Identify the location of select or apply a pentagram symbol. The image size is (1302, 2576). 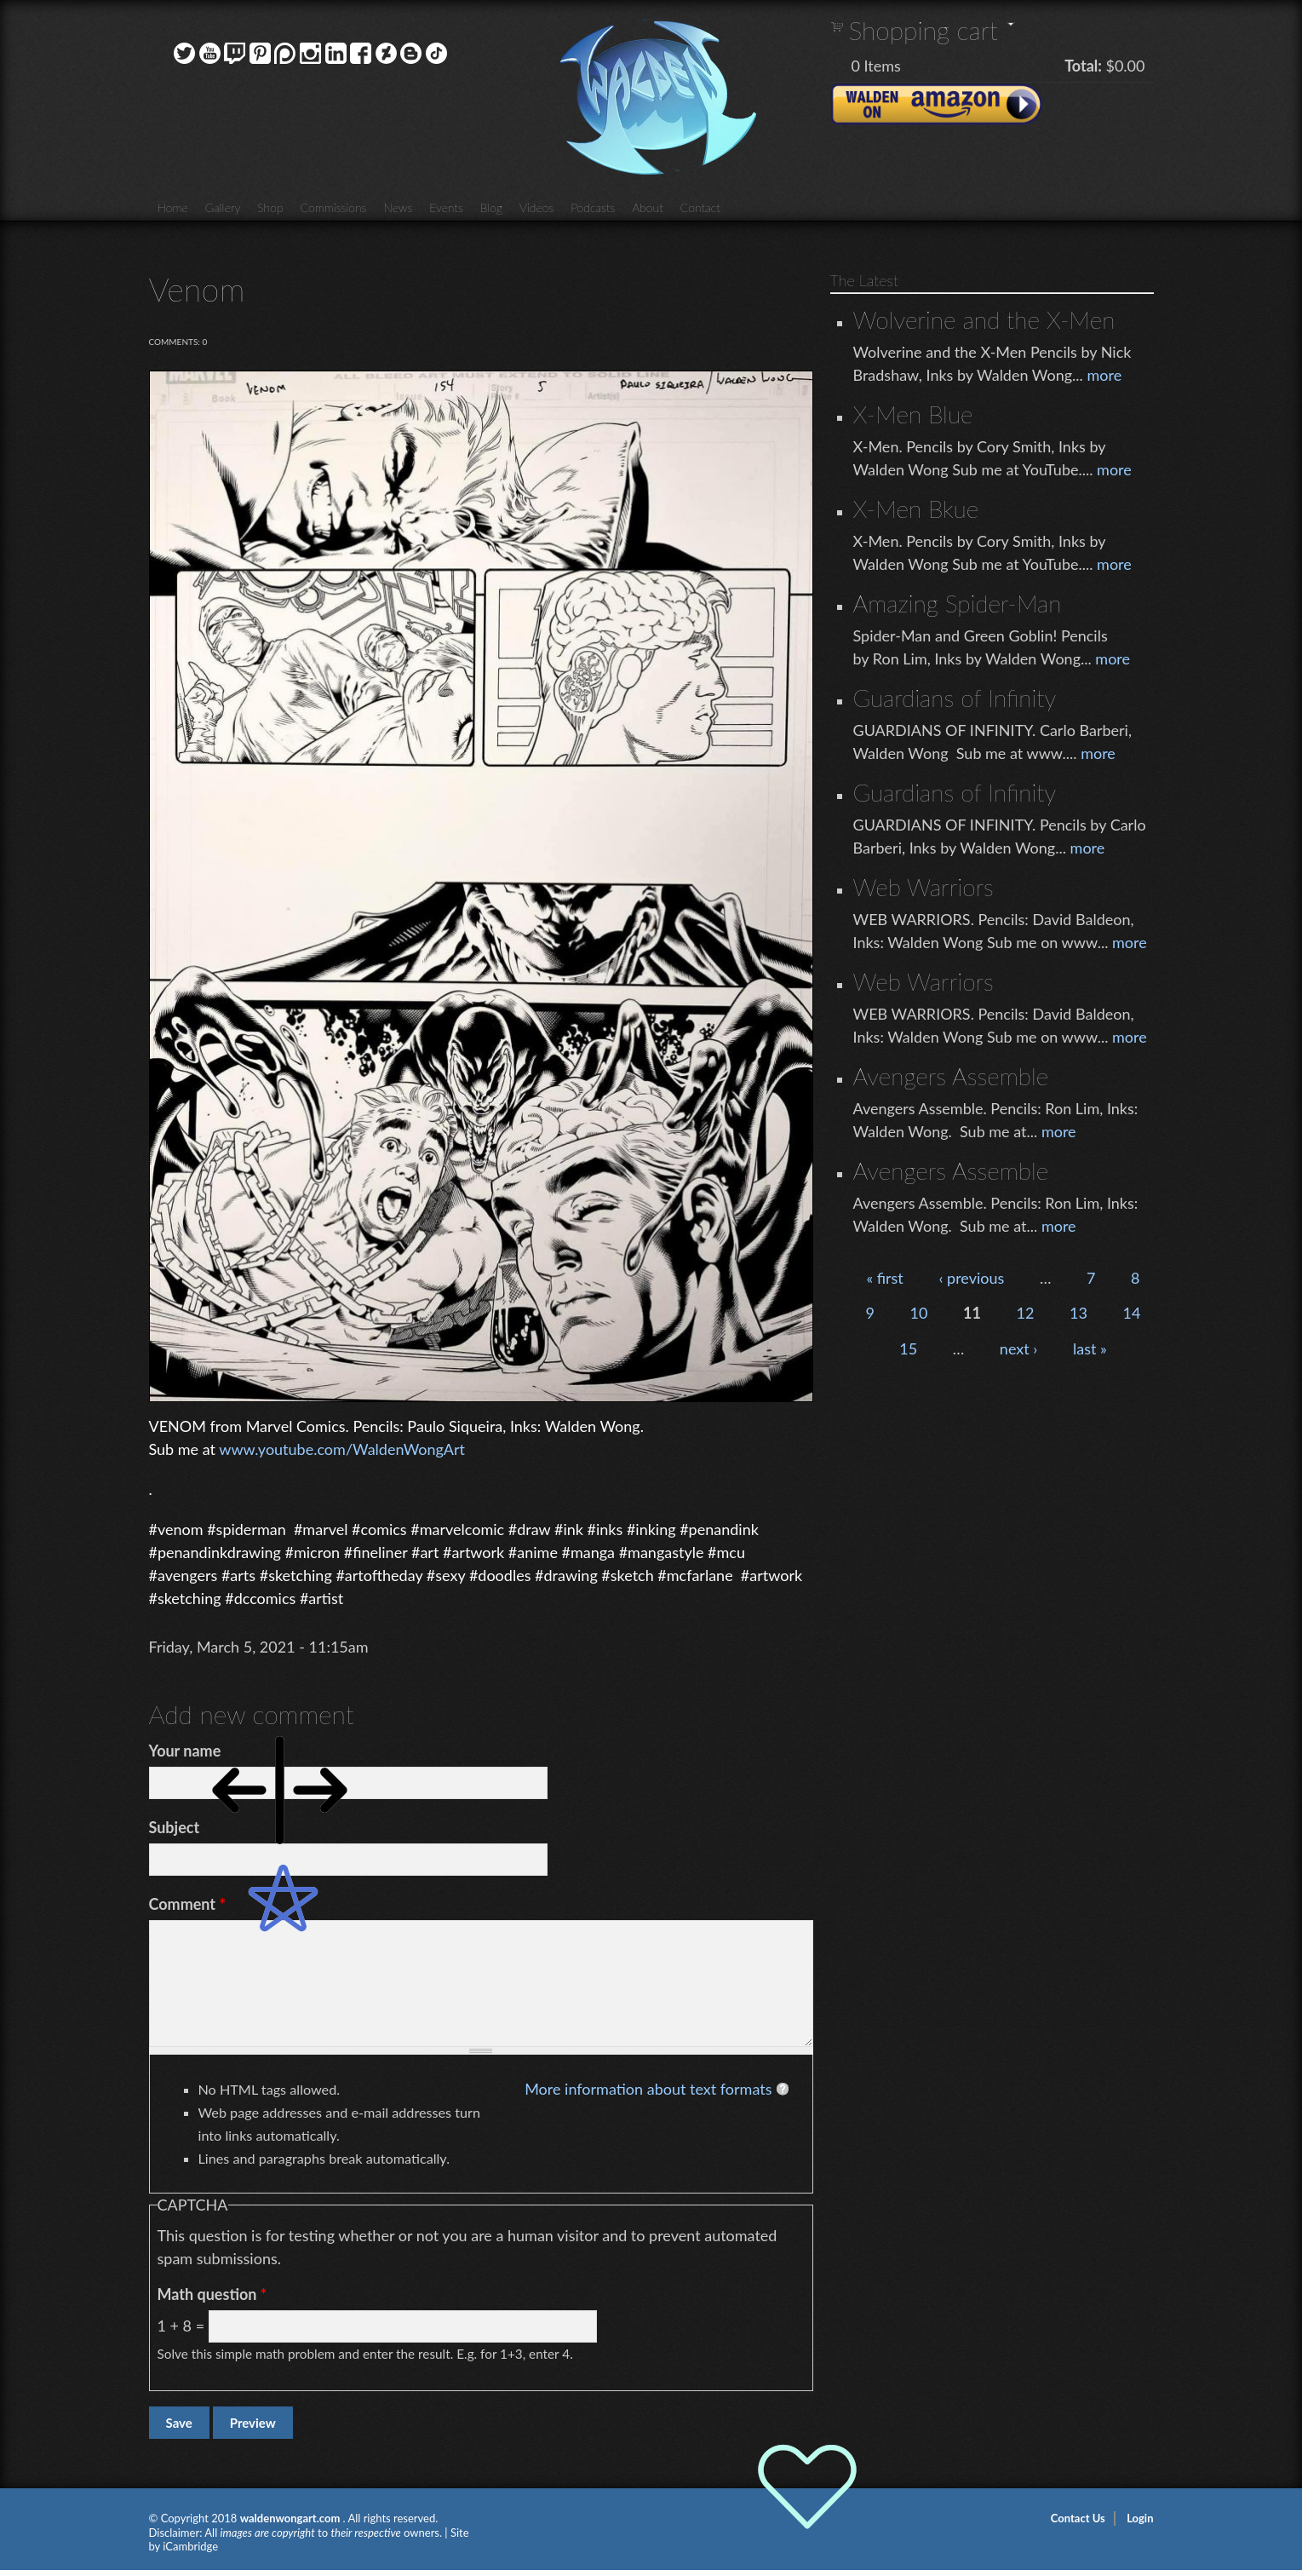
(283, 1901).